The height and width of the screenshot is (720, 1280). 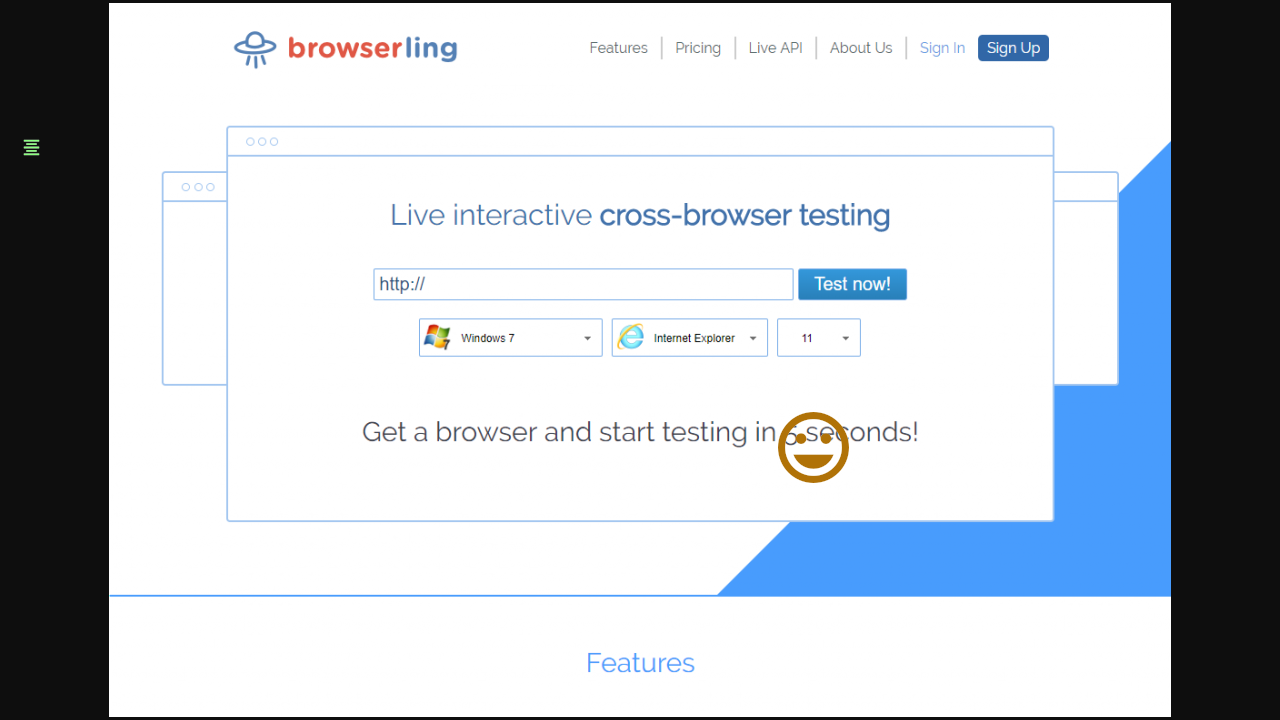 What do you see at coordinates (31, 147) in the screenshot?
I see `center align text` at bounding box center [31, 147].